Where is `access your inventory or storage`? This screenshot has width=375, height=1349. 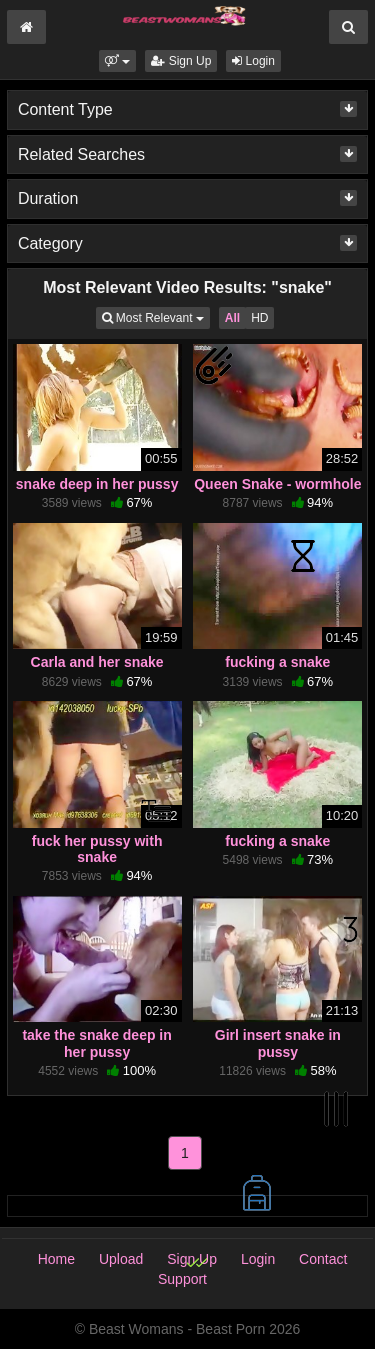
access your inventory or storage is located at coordinates (257, 1194).